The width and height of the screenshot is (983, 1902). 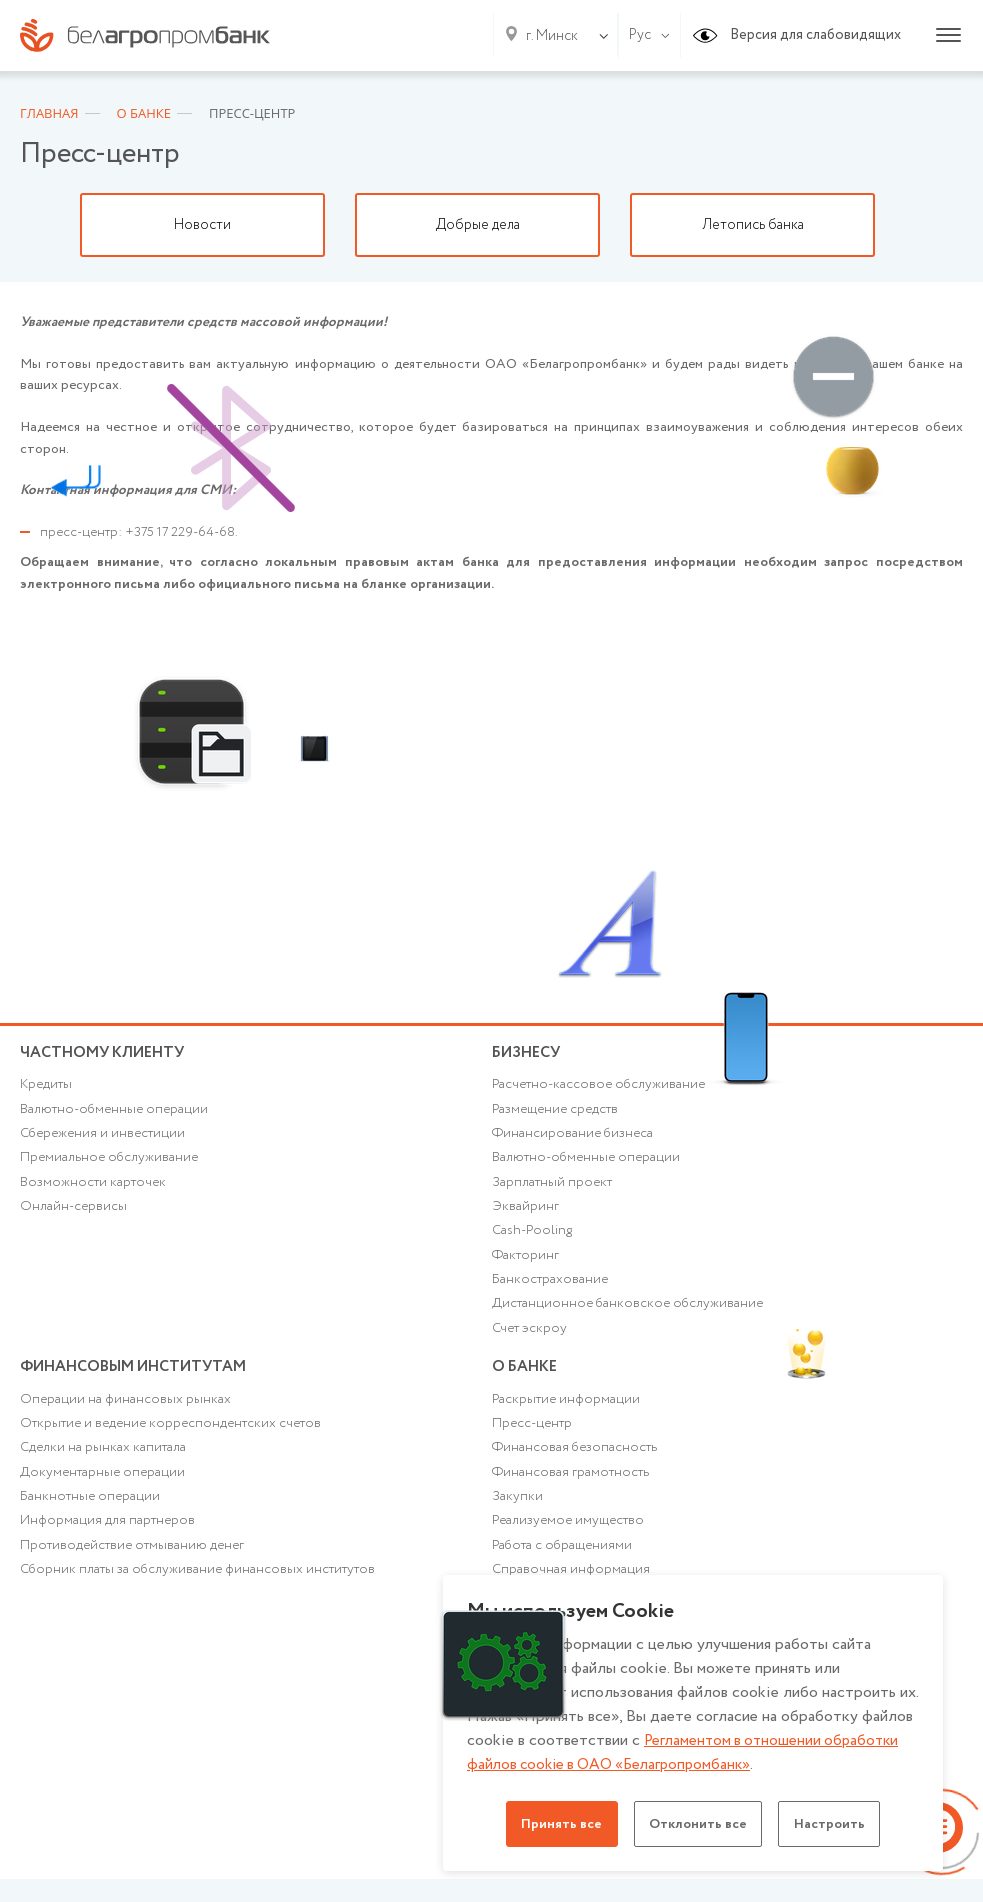 What do you see at coordinates (609, 925) in the screenshot?
I see `access font library or text styles` at bounding box center [609, 925].